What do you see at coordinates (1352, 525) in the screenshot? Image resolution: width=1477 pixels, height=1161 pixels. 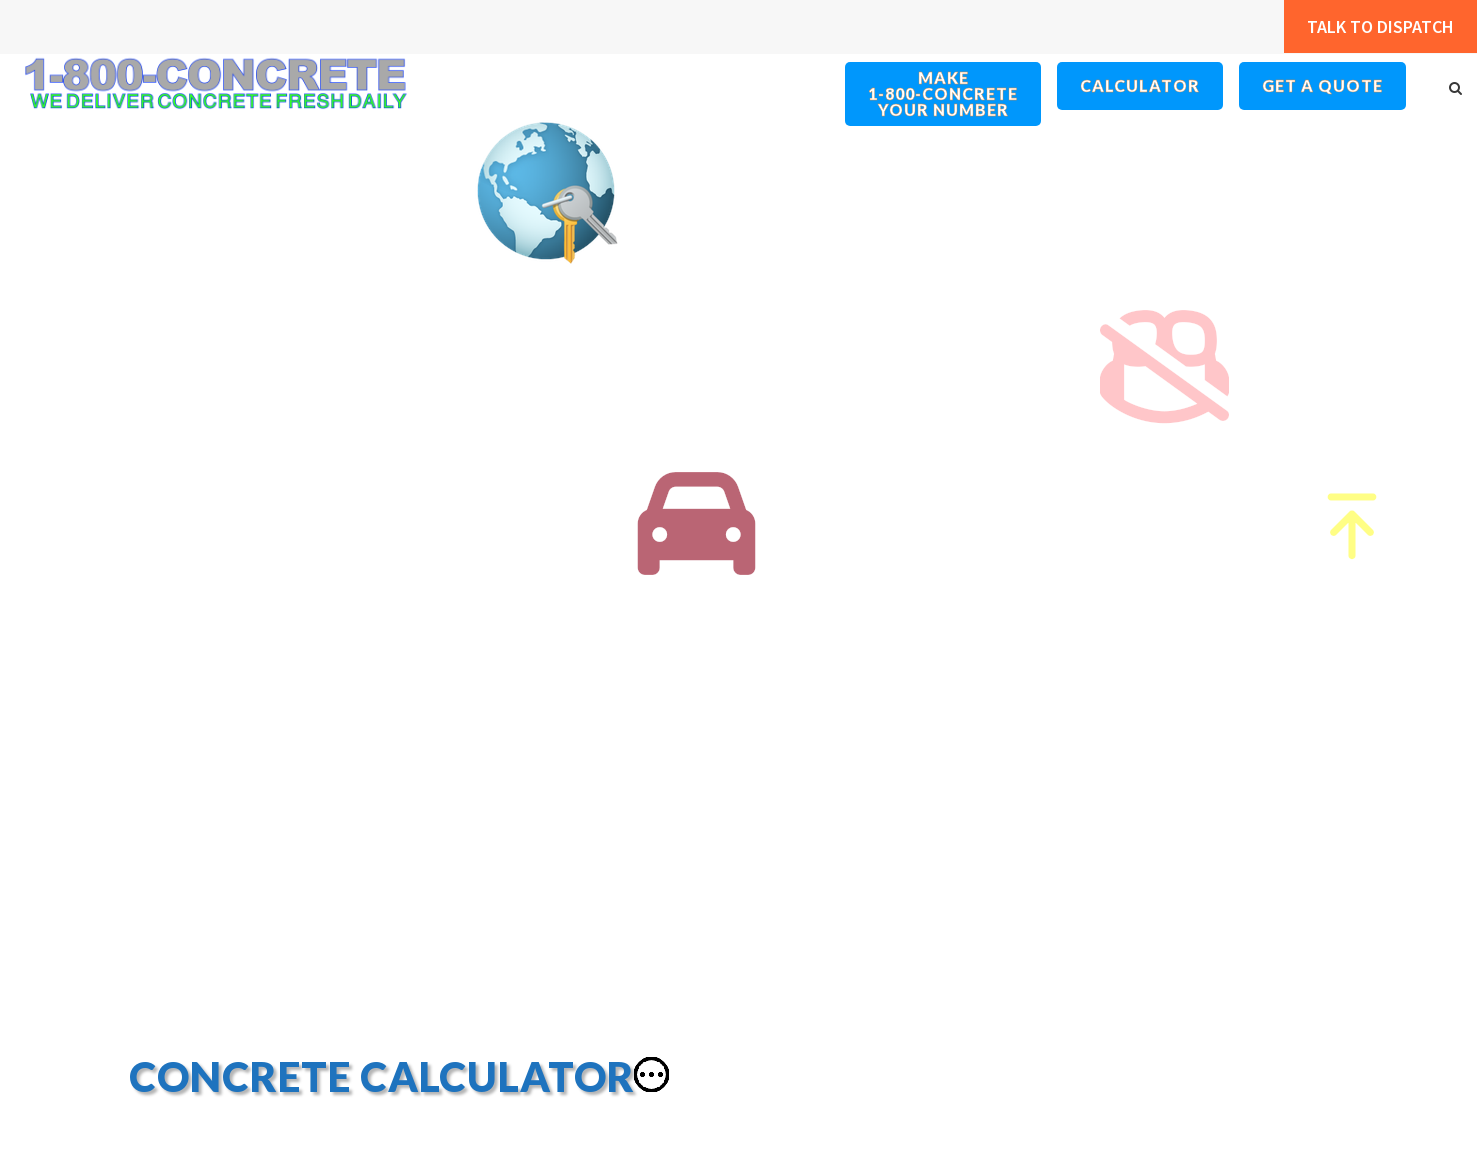 I see `move item to top of list` at bounding box center [1352, 525].